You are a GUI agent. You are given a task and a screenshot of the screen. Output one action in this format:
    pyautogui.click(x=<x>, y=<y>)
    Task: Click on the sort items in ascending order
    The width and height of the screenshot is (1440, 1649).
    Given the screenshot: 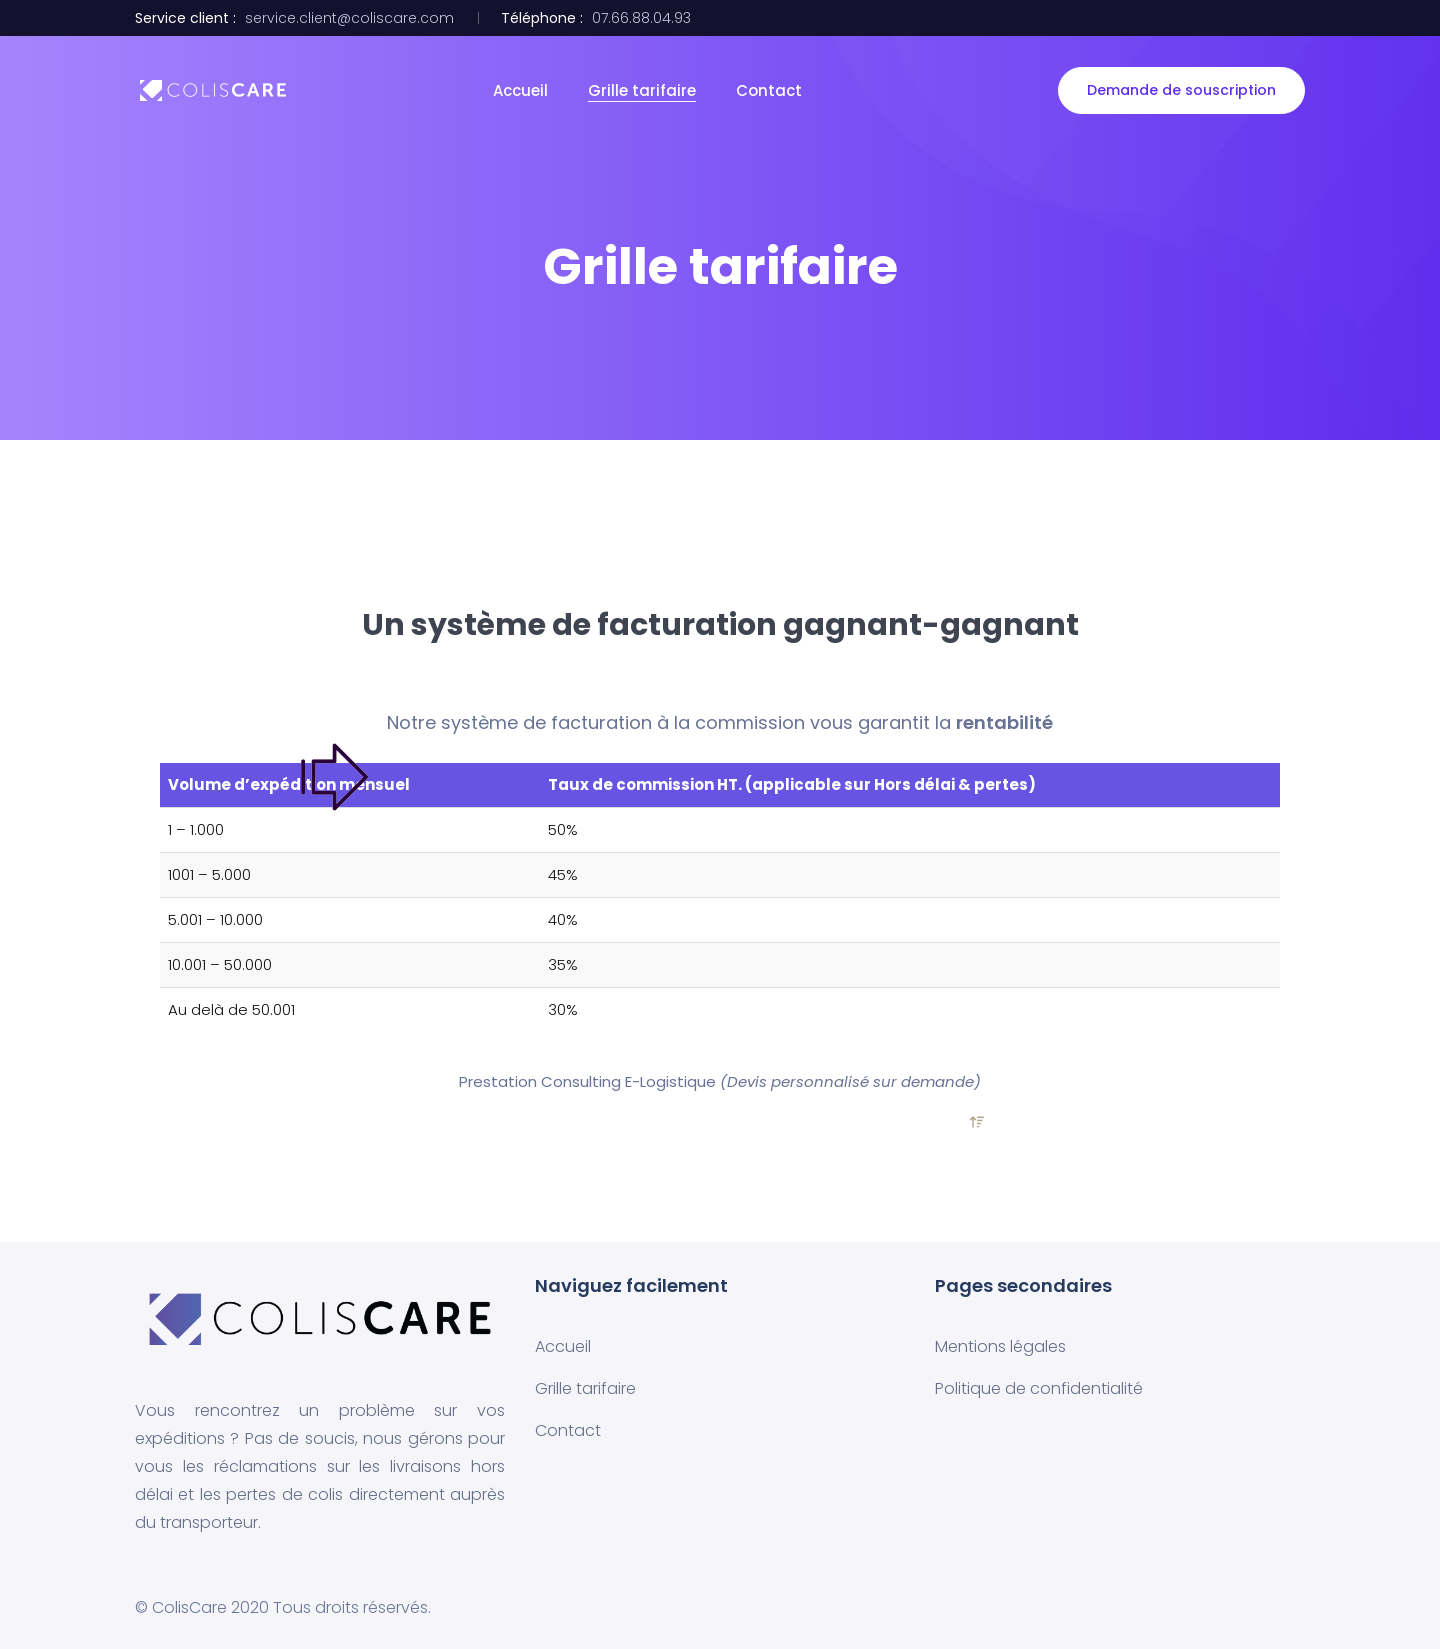 What is the action you would take?
    pyautogui.click(x=977, y=1122)
    